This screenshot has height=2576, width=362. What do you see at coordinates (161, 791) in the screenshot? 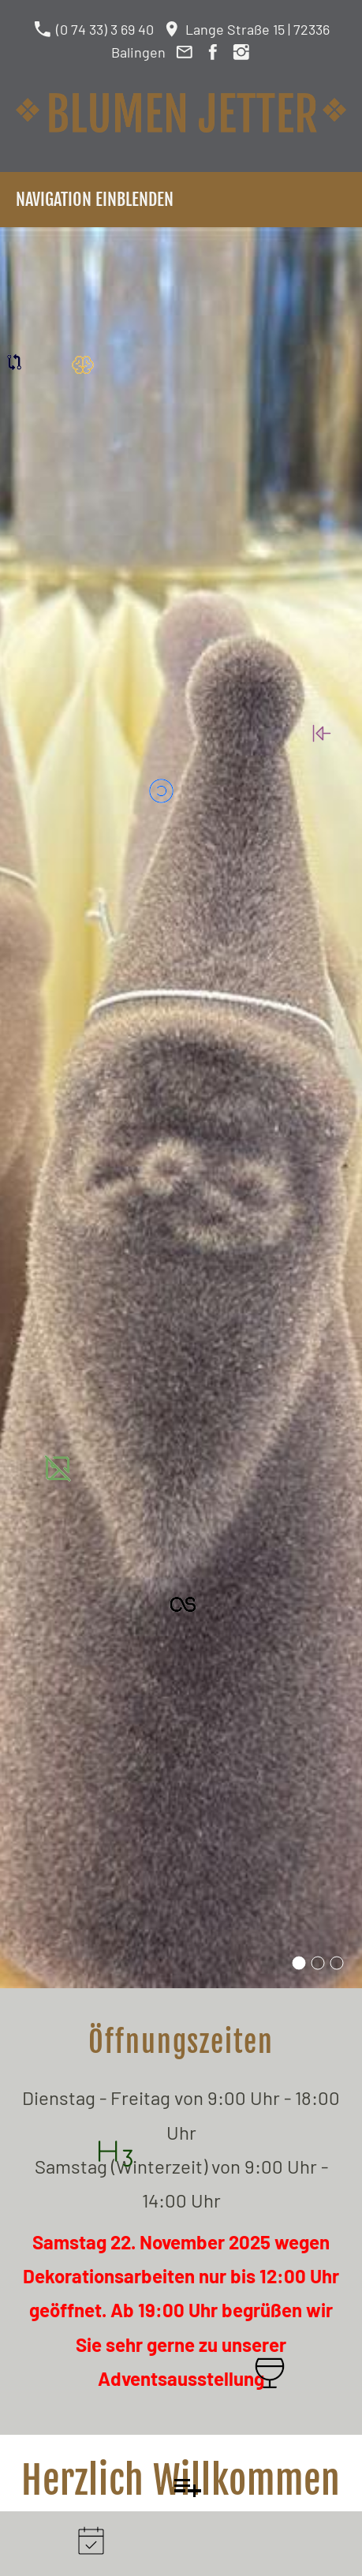
I see `indicates copyleft licensing status` at bounding box center [161, 791].